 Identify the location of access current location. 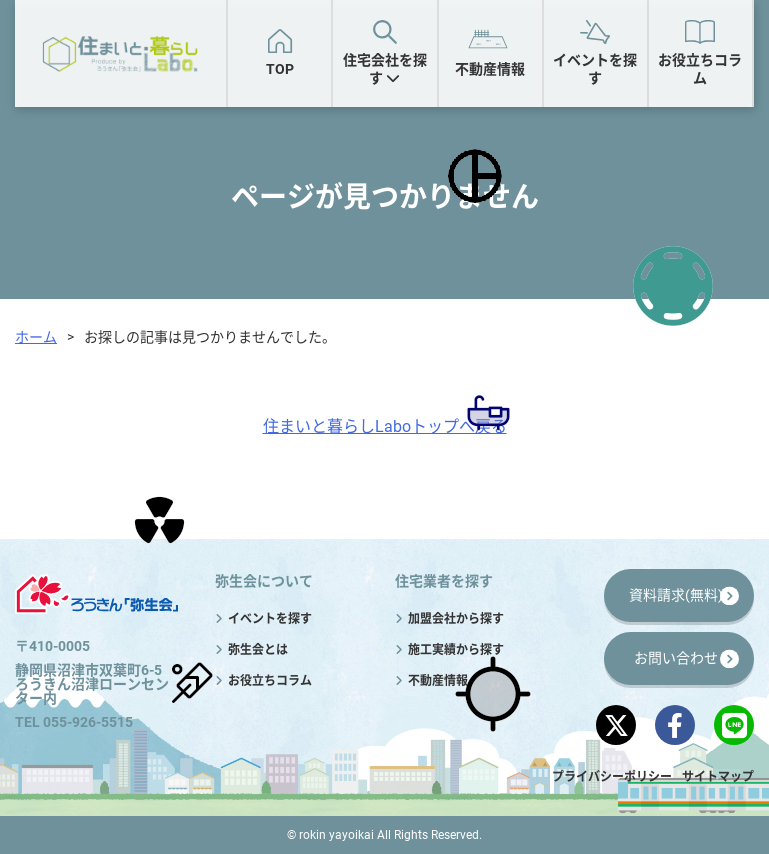
(493, 694).